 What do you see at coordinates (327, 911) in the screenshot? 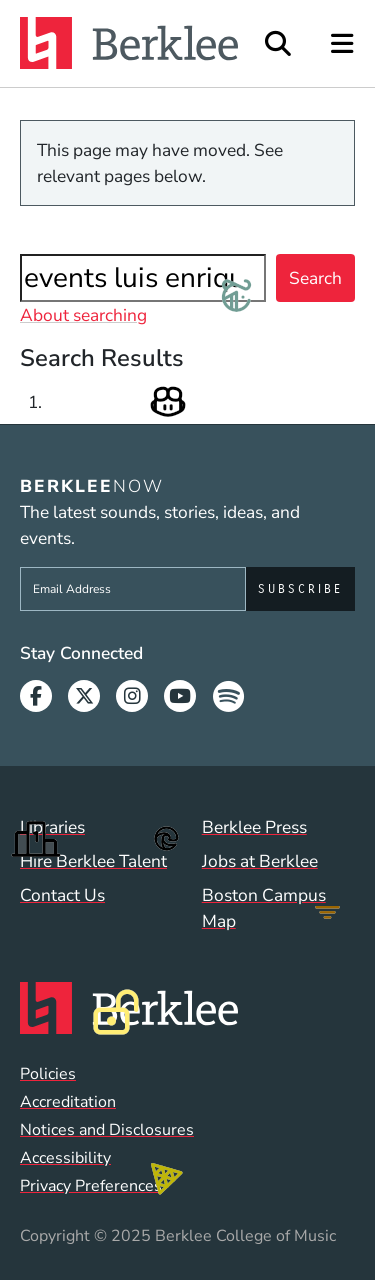
I see `filter or sort content` at bounding box center [327, 911].